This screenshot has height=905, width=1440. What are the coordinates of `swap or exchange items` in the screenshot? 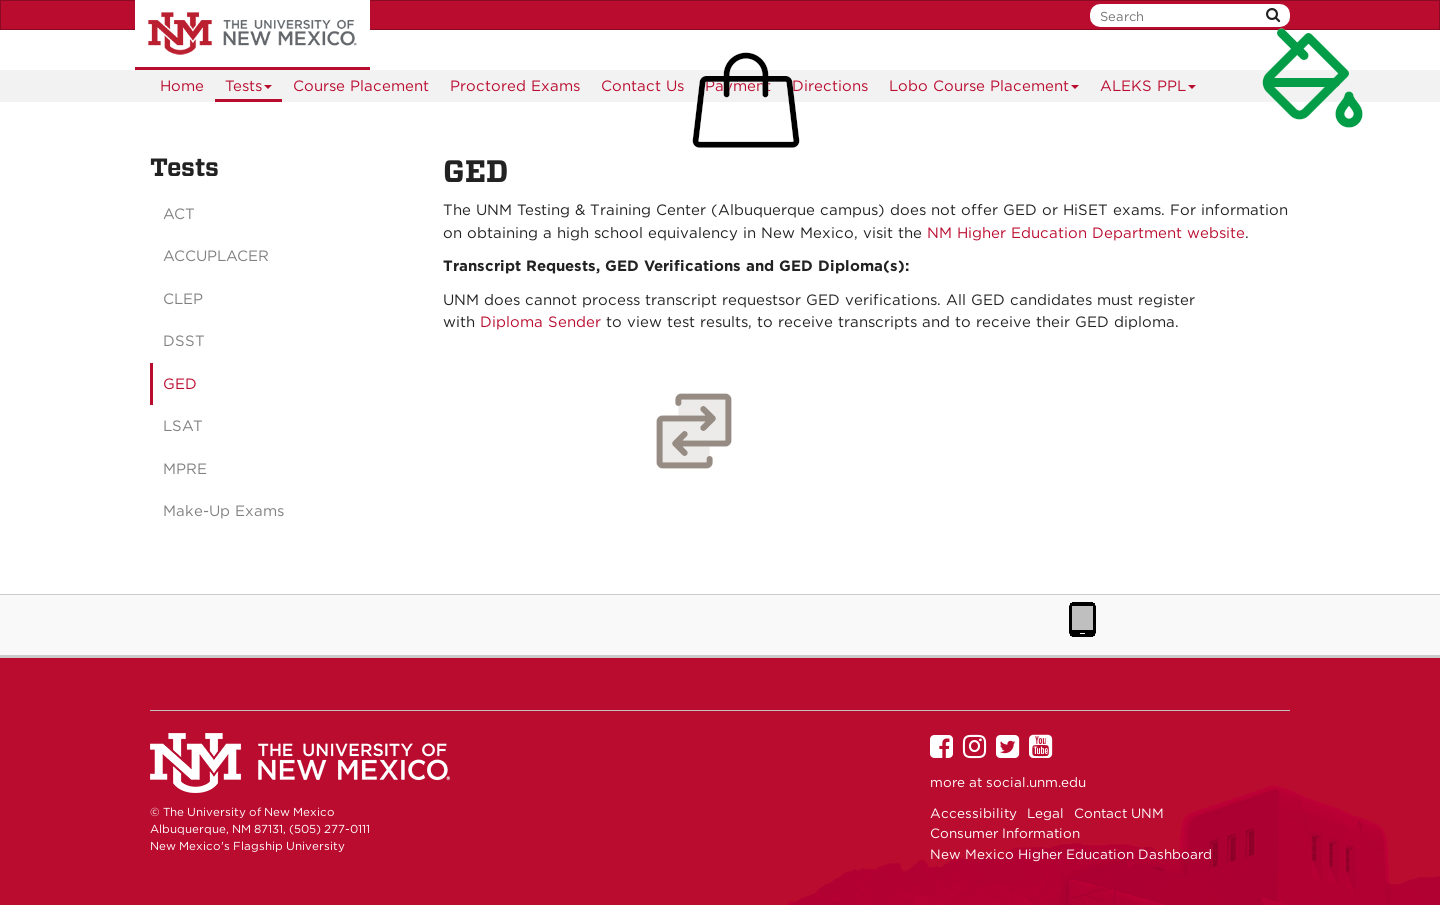 It's located at (694, 431).